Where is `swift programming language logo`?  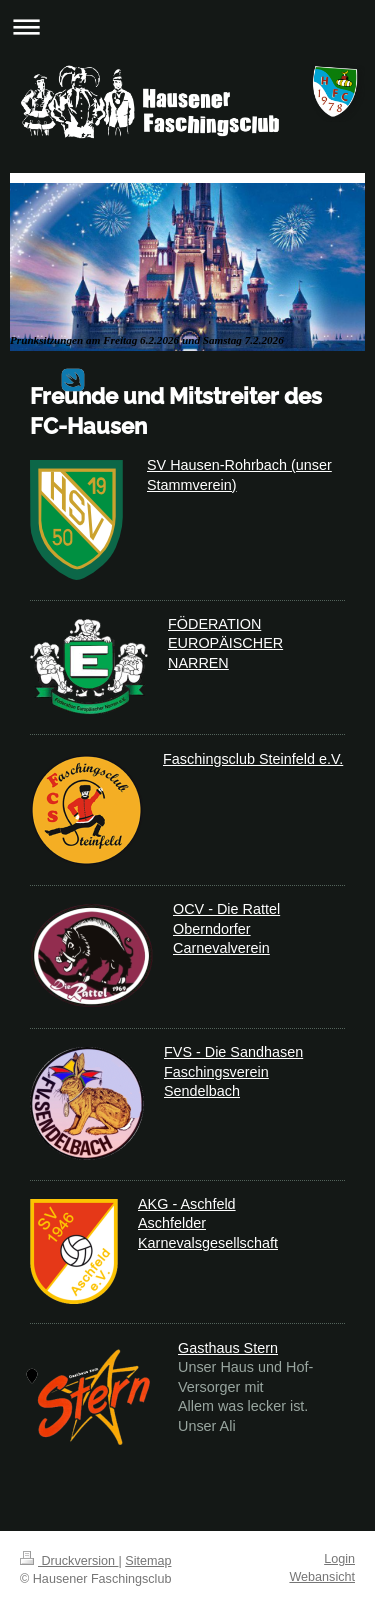 swift programming language logo is located at coordinates (73, 380).